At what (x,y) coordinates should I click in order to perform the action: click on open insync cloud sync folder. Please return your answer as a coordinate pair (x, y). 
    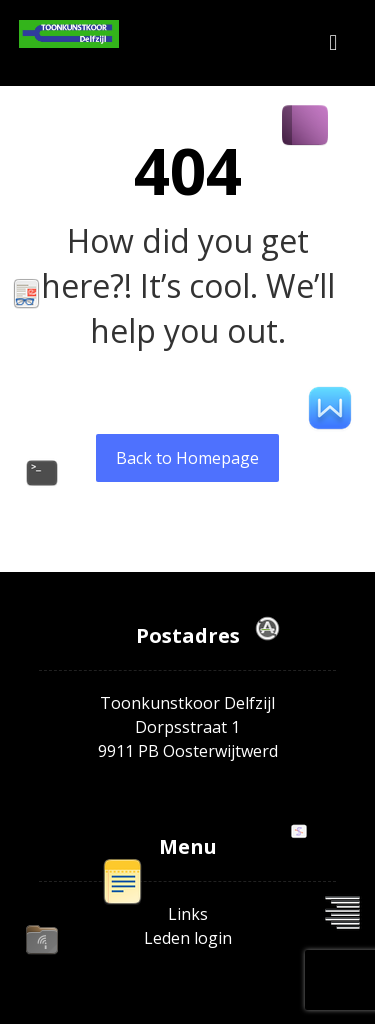
    Looking at the image, I should click on (42, 939).